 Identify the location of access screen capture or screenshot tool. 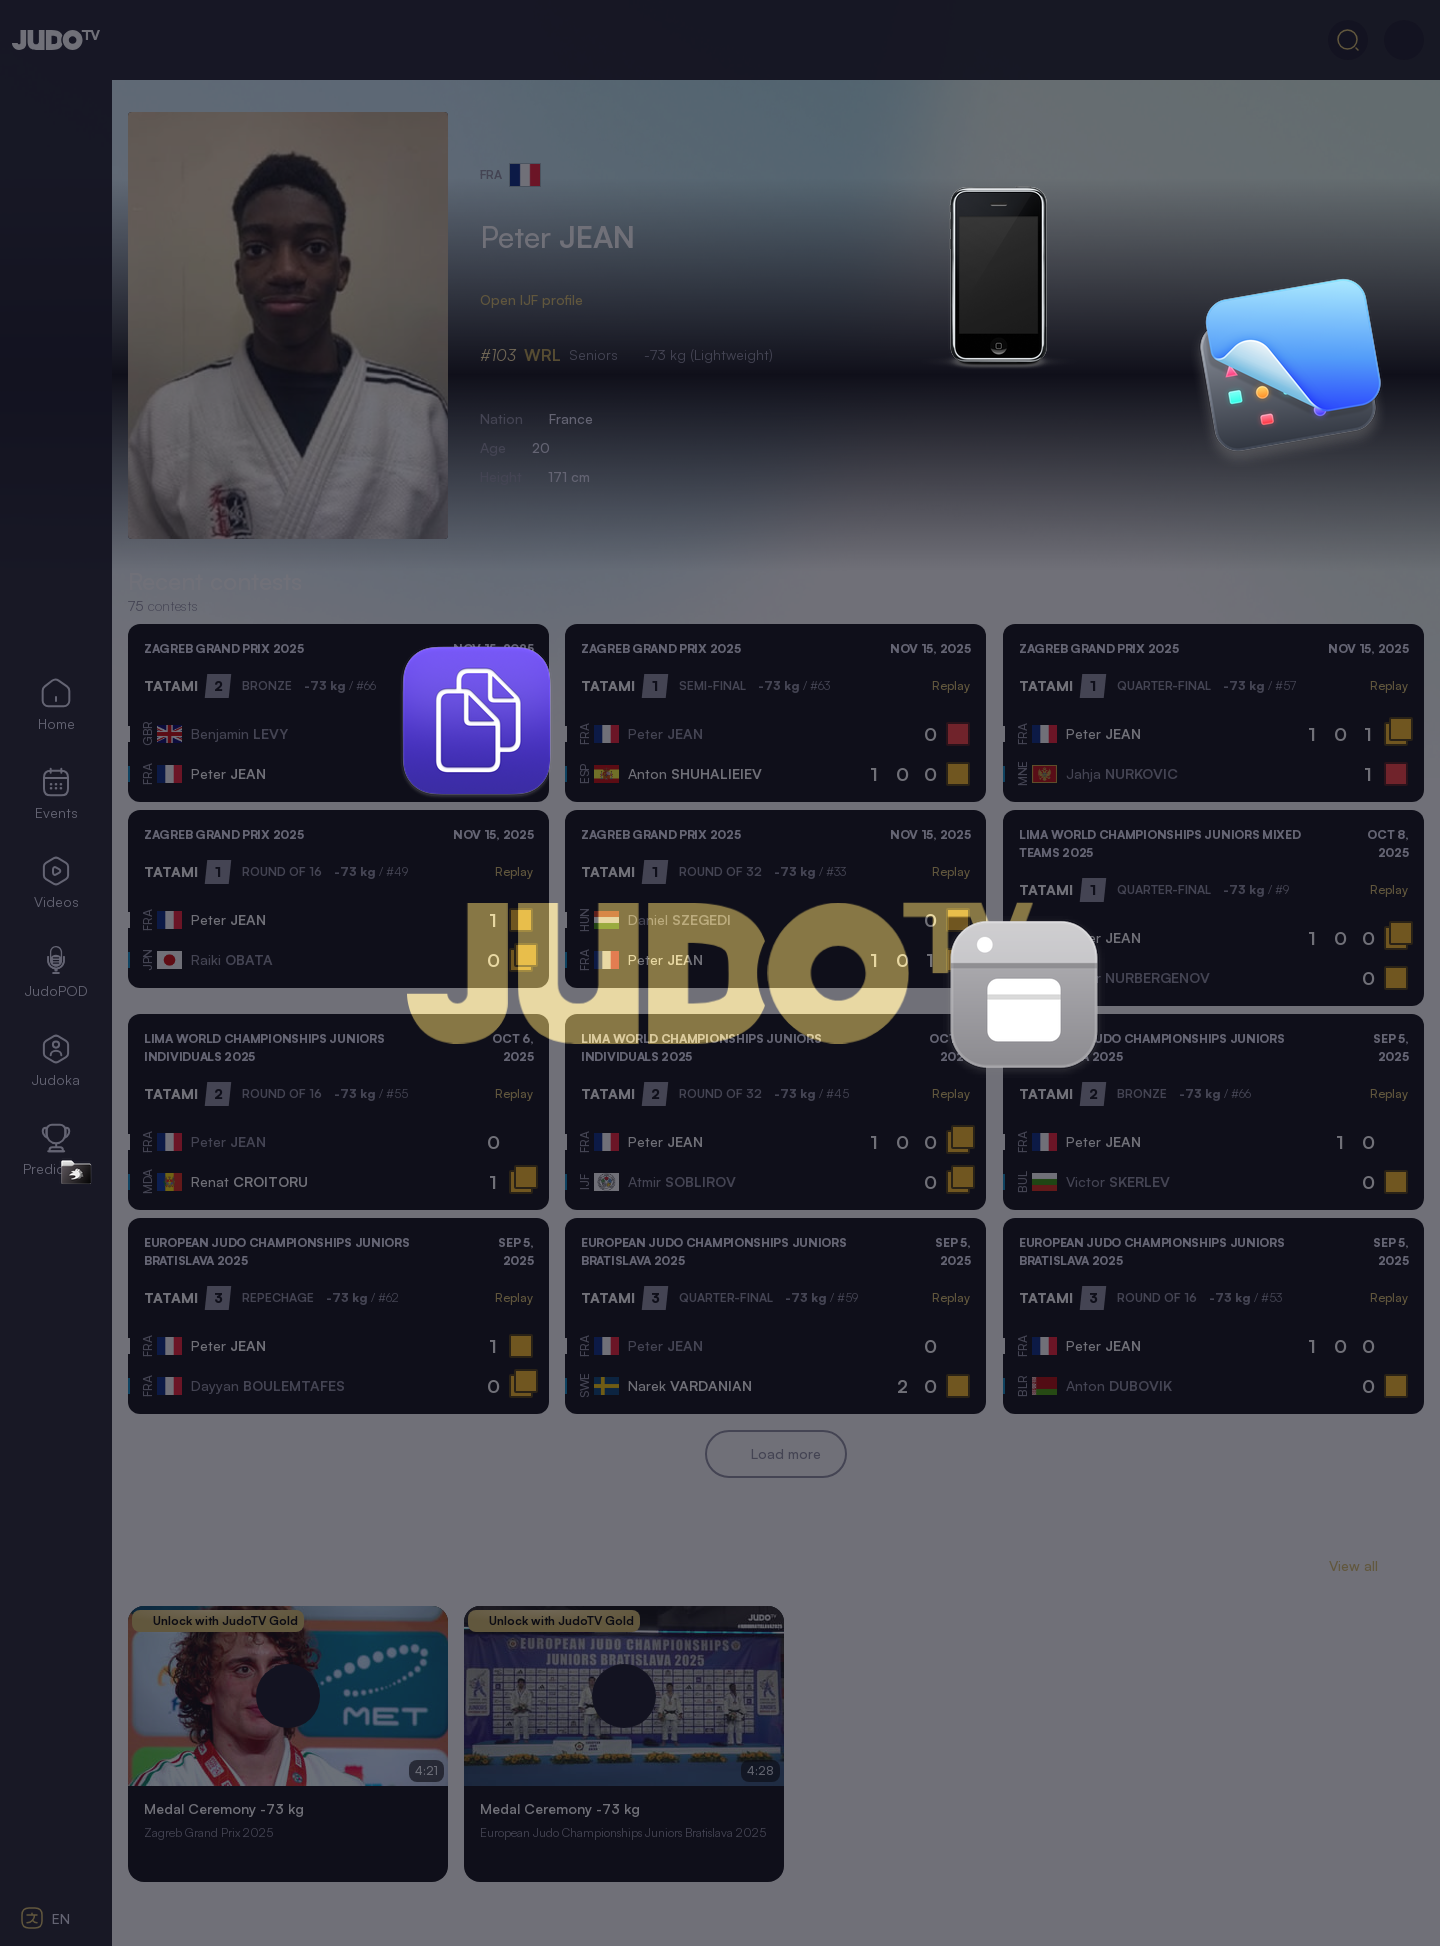
(1288, 368).